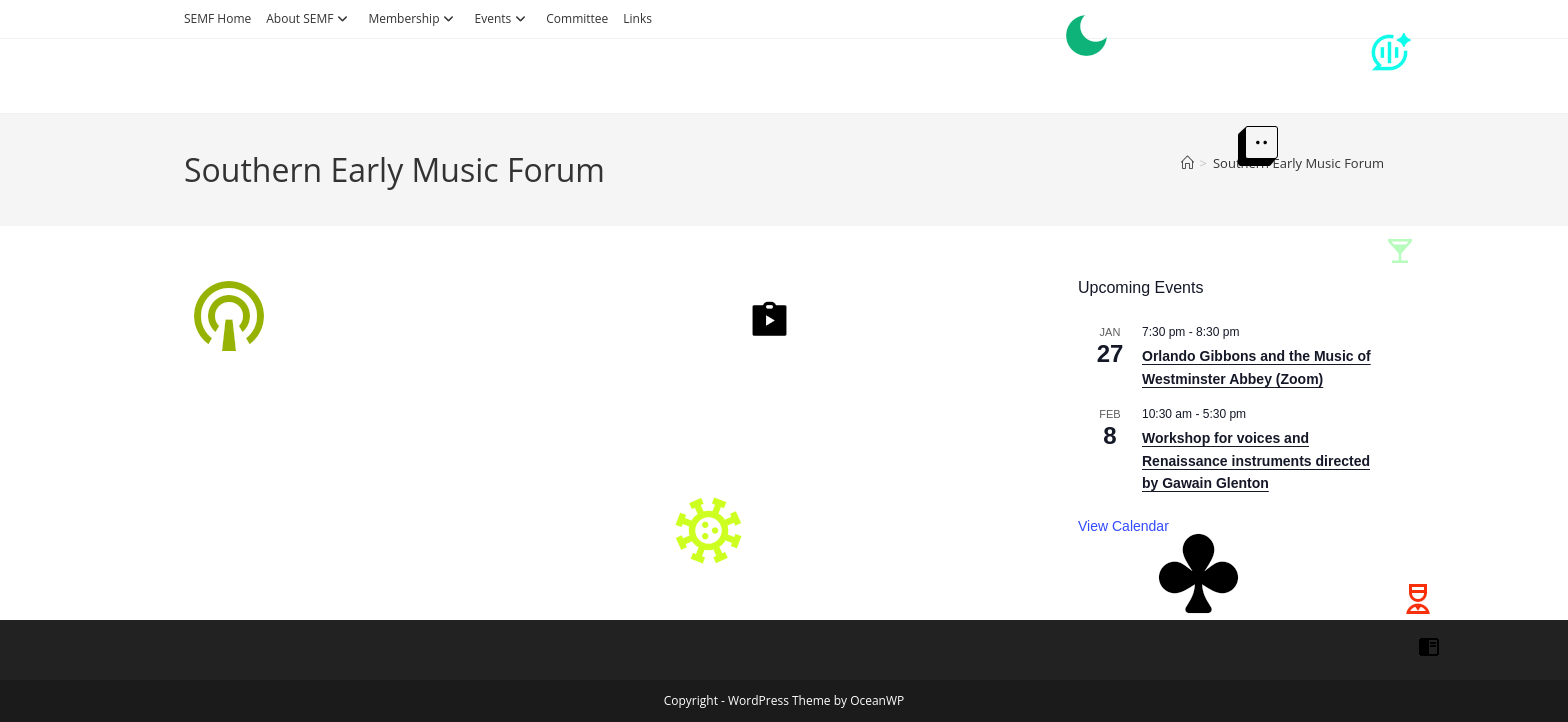 This screenshot has height=722, width=1568. What do you see at coordinates (1429, 647) in the screenshot?
I see `open reading mode or e-reader` at bounding box center [1429, 647].